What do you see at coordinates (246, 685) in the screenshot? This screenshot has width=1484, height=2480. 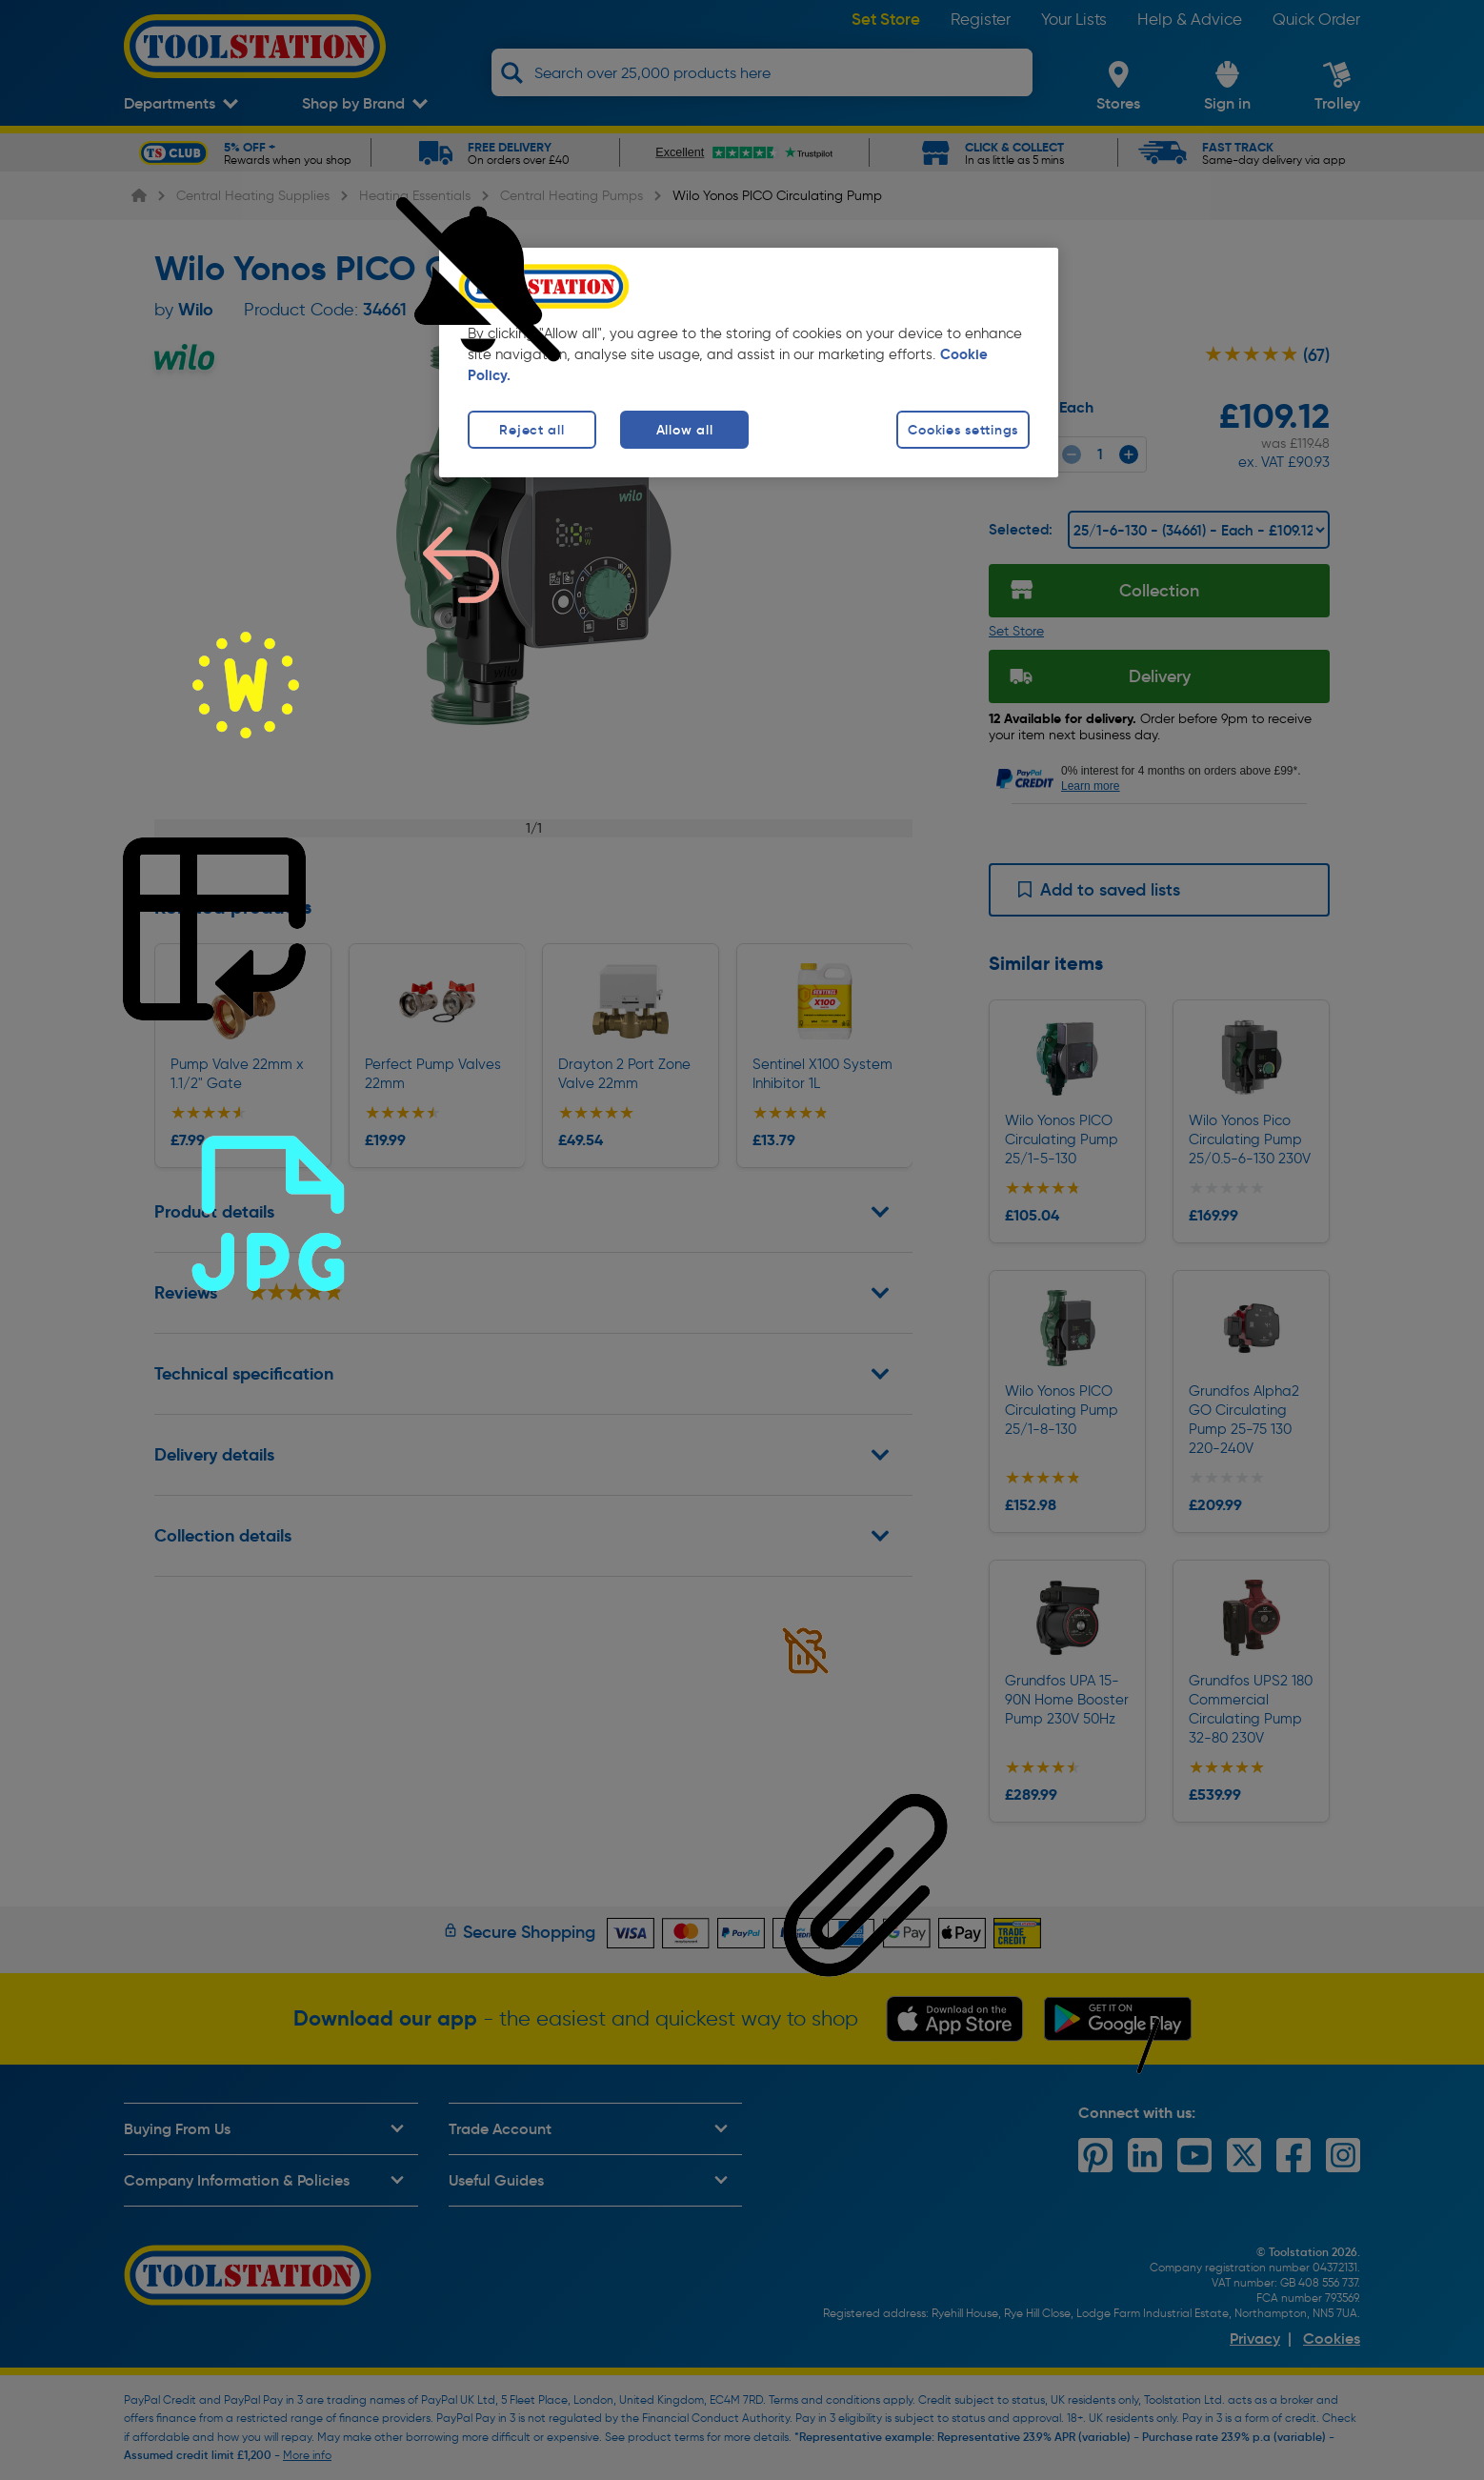 I see `indicates a draft or pending status for an item starting with "W"` at bounding box center [246, 685].